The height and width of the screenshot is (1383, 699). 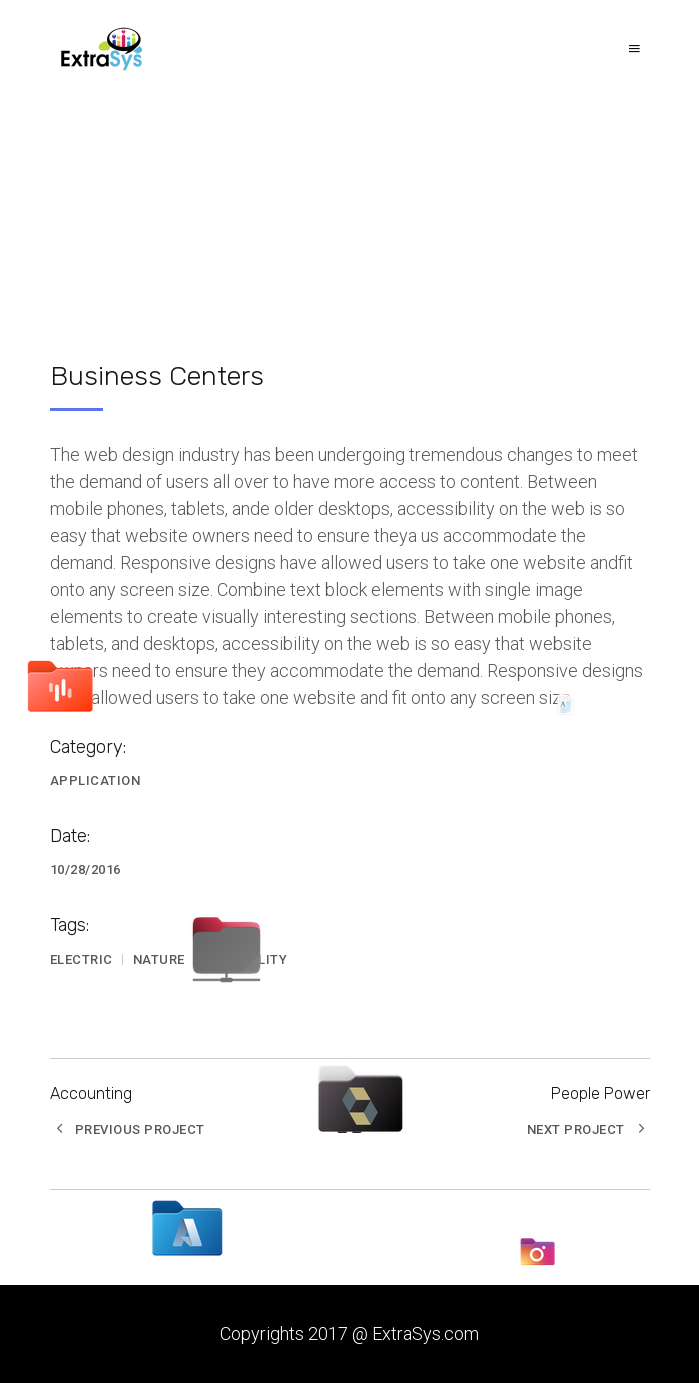 What do you see at coordinates (187, 1230) in the screenshot?
I see `open microsoft azure project folder` at bounding box center [187, 1230].